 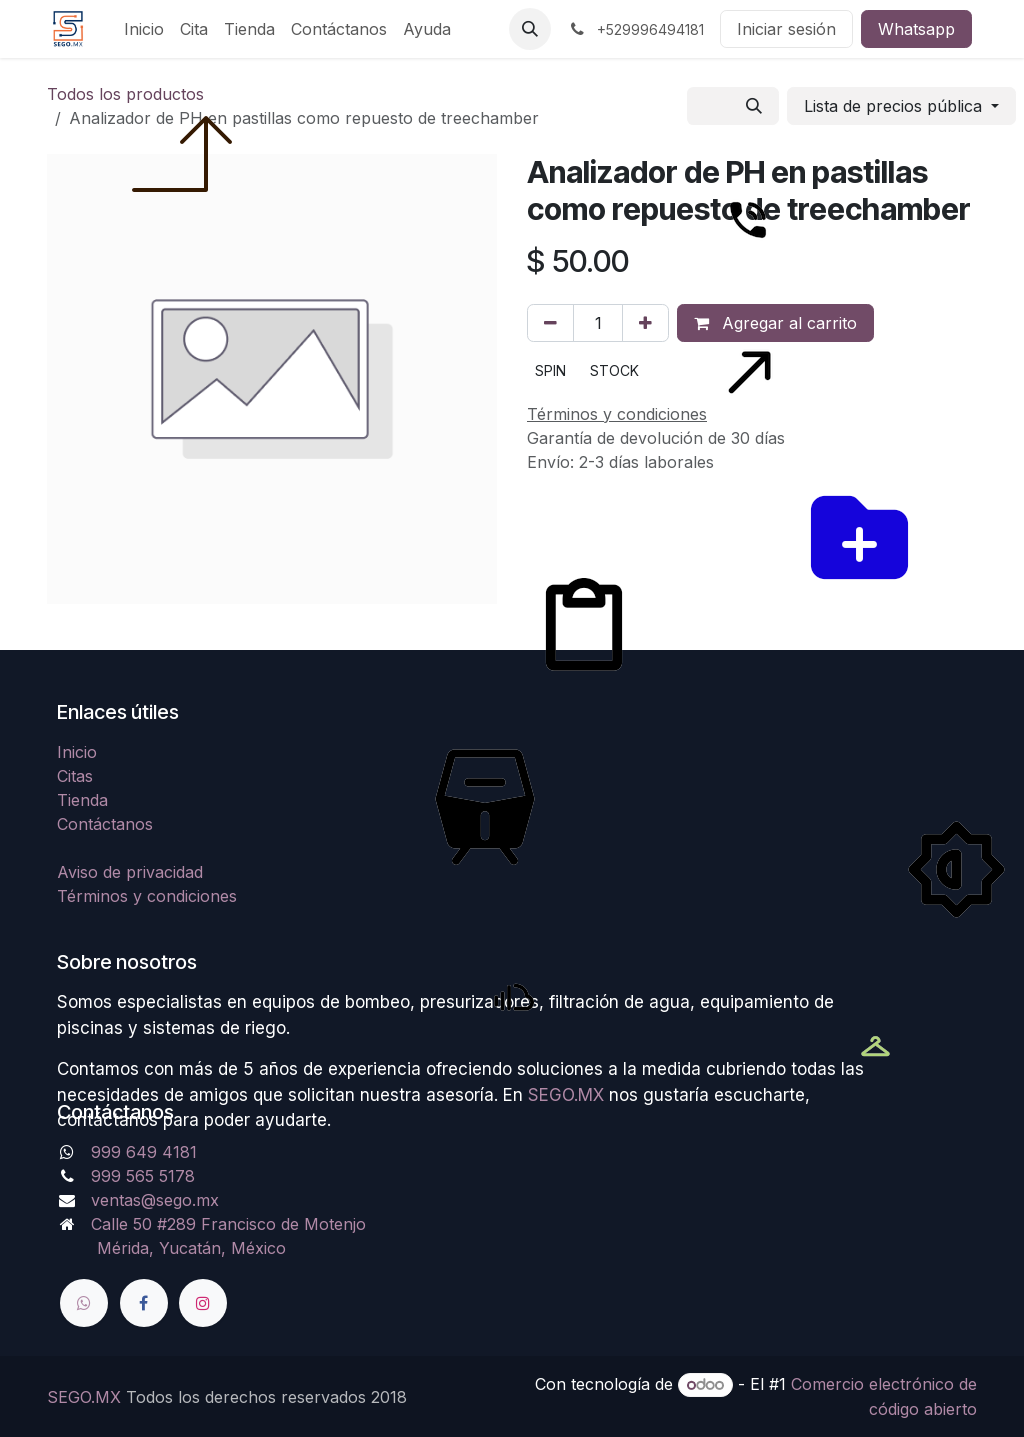 I want to click on open link in new tab or window, so click(x=750, y=371).